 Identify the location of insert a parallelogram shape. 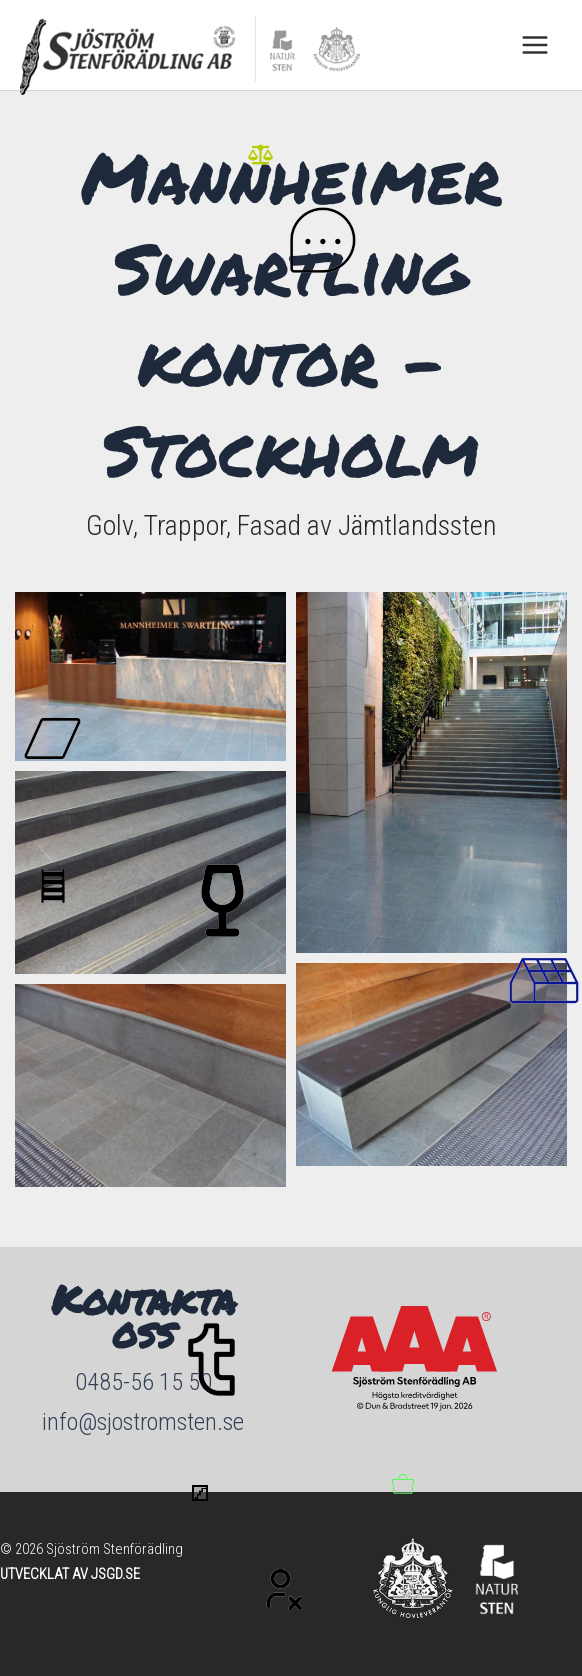
(52, 738).